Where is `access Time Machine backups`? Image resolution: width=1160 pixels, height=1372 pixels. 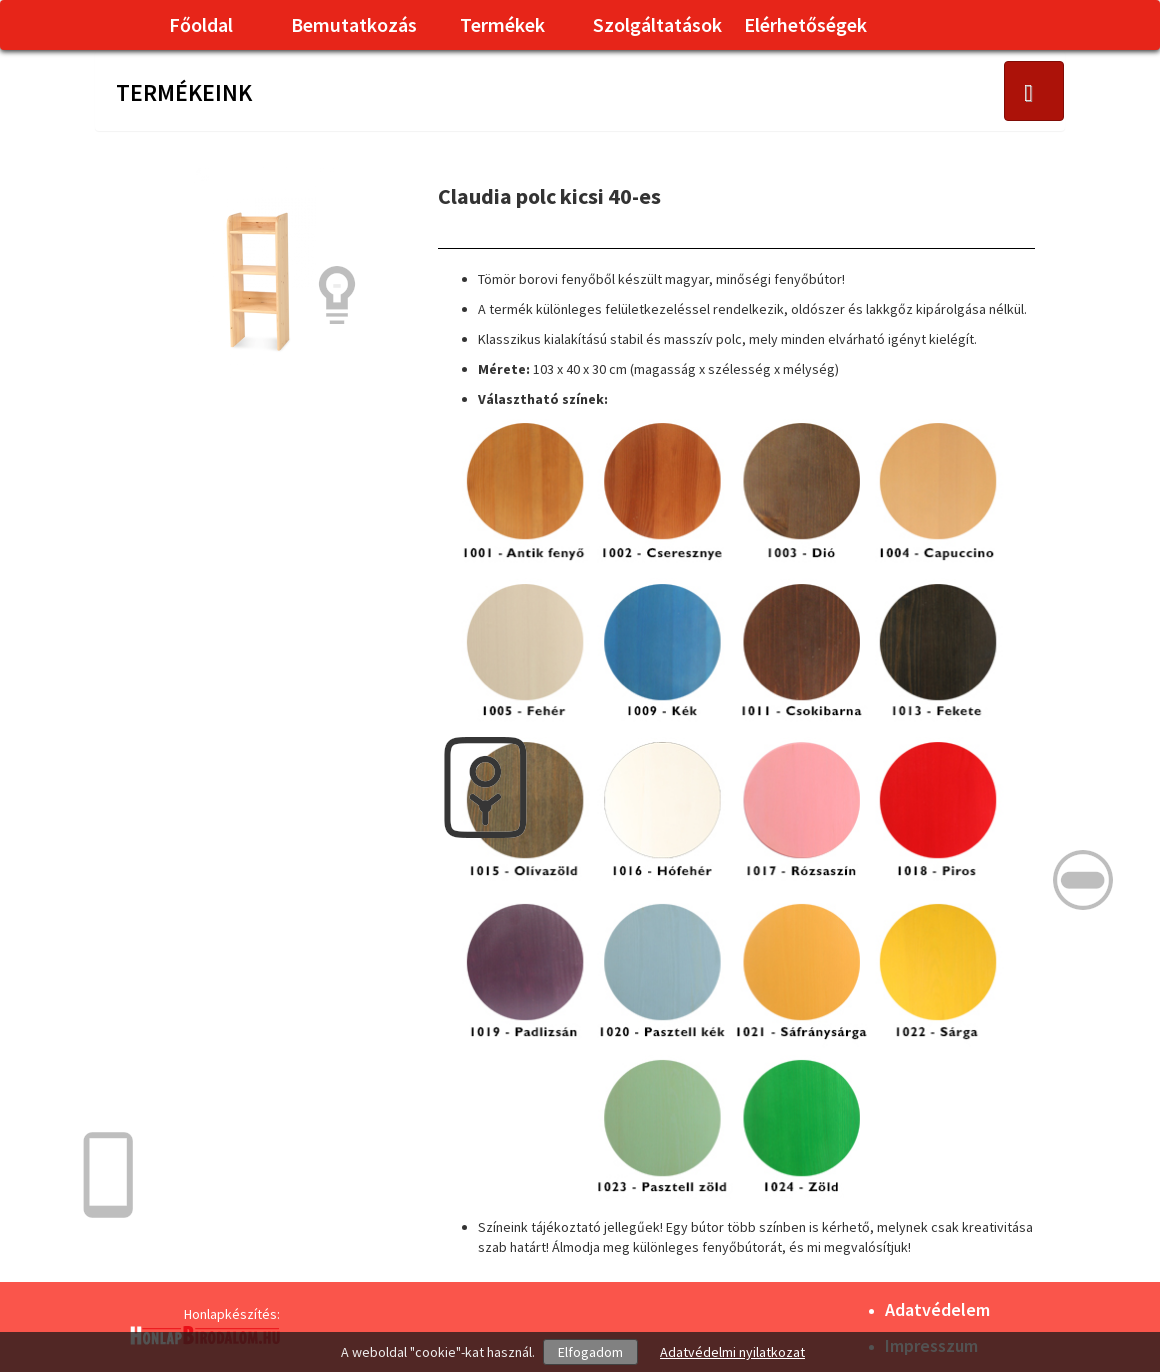 access Time Machine backups is located at coordinates (488, 787).